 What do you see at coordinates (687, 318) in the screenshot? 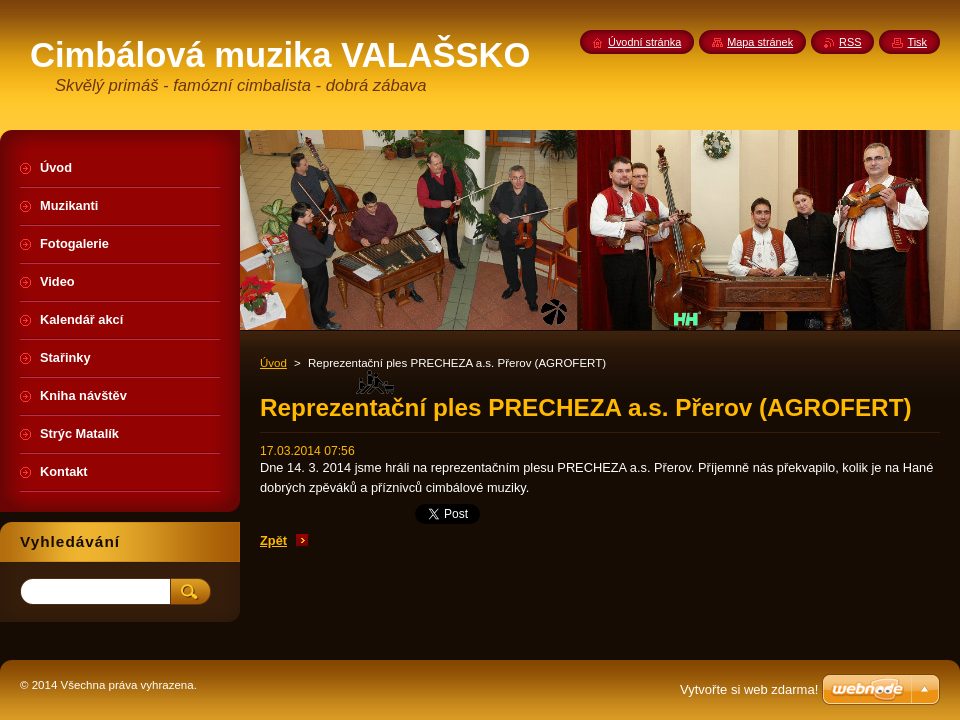
I see `visit the Helly Hansen website` at bounding box center [687, 318].